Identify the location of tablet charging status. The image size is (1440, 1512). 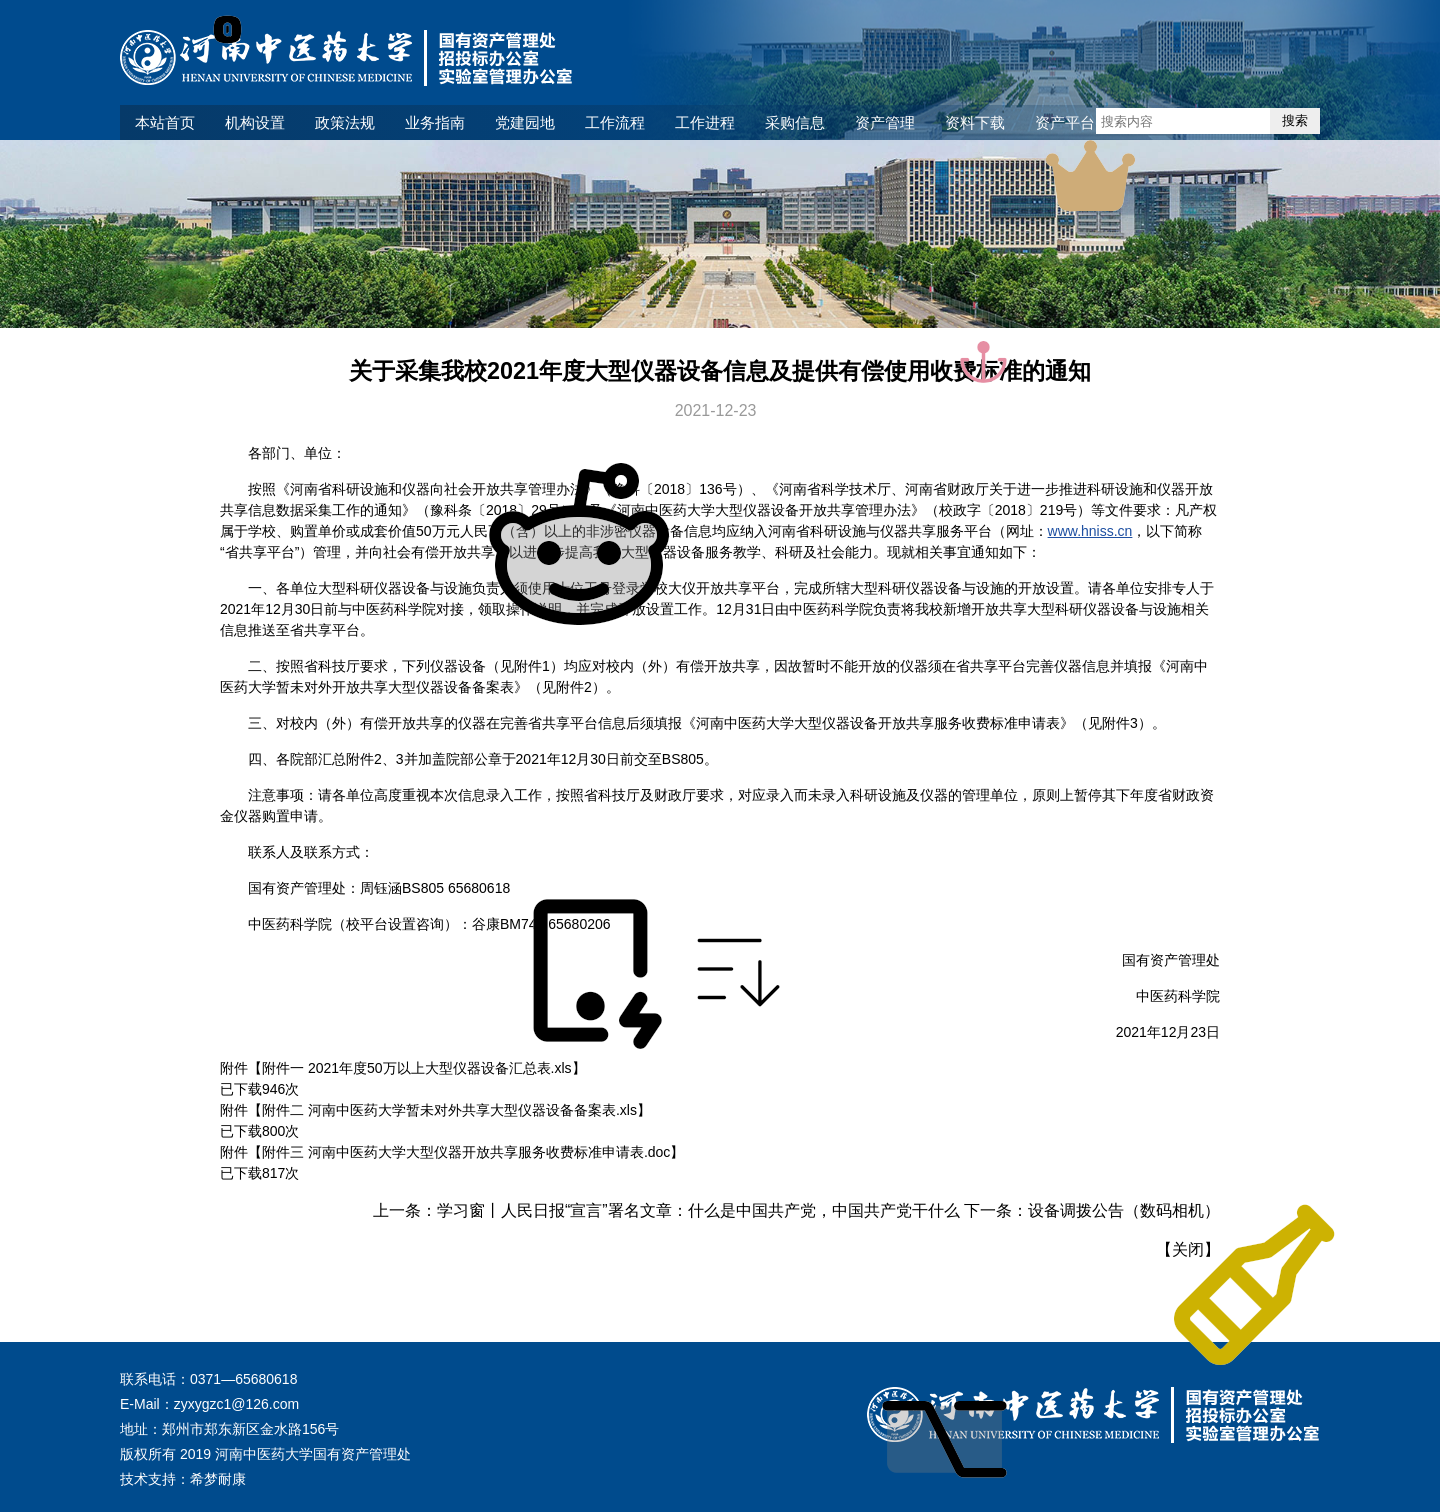
(590, 970).